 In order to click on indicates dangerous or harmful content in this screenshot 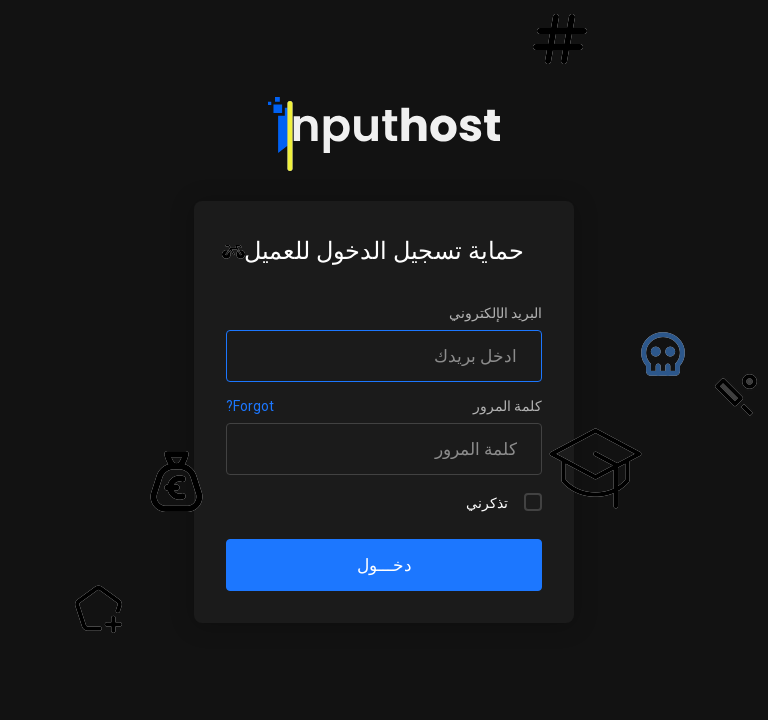, I will do `click(663, 354)`.